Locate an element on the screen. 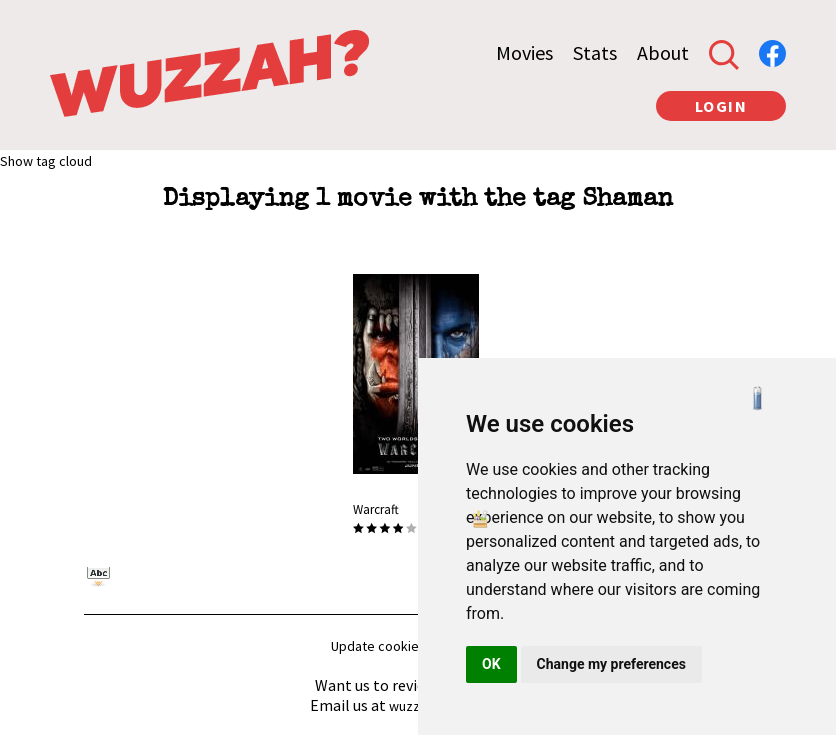 The image size is (836, 735). insert text at cursor position is located at coordinates (98, 575).